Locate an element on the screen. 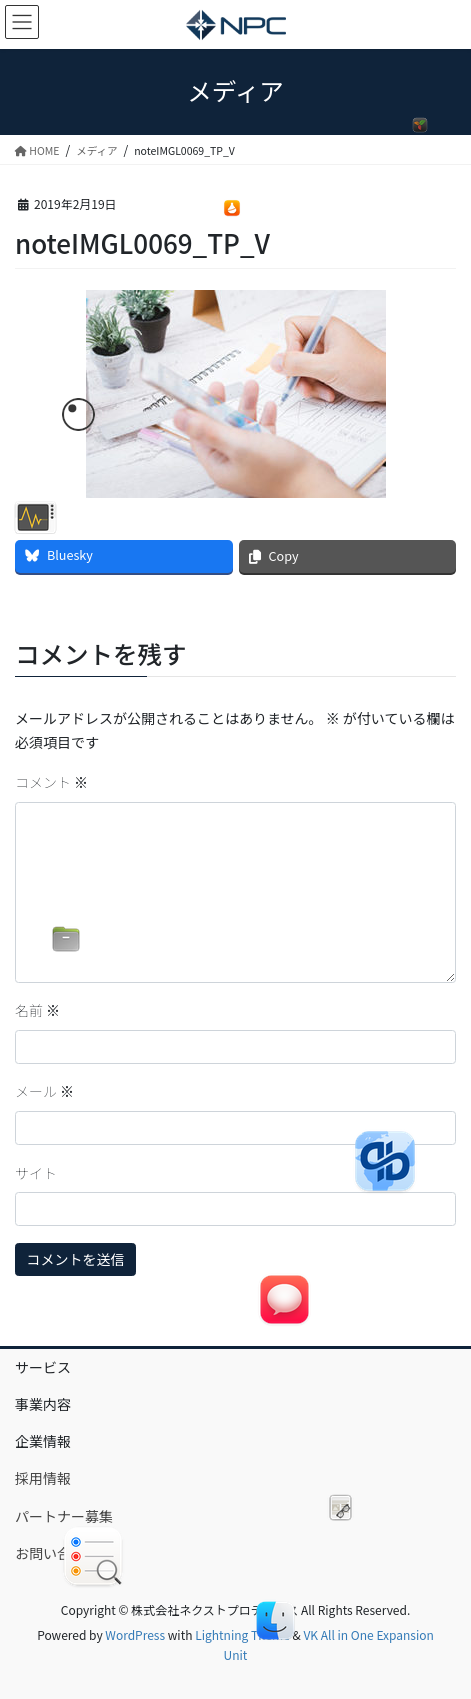  open Giara Reddit client app is located at coordinates (232, 208).